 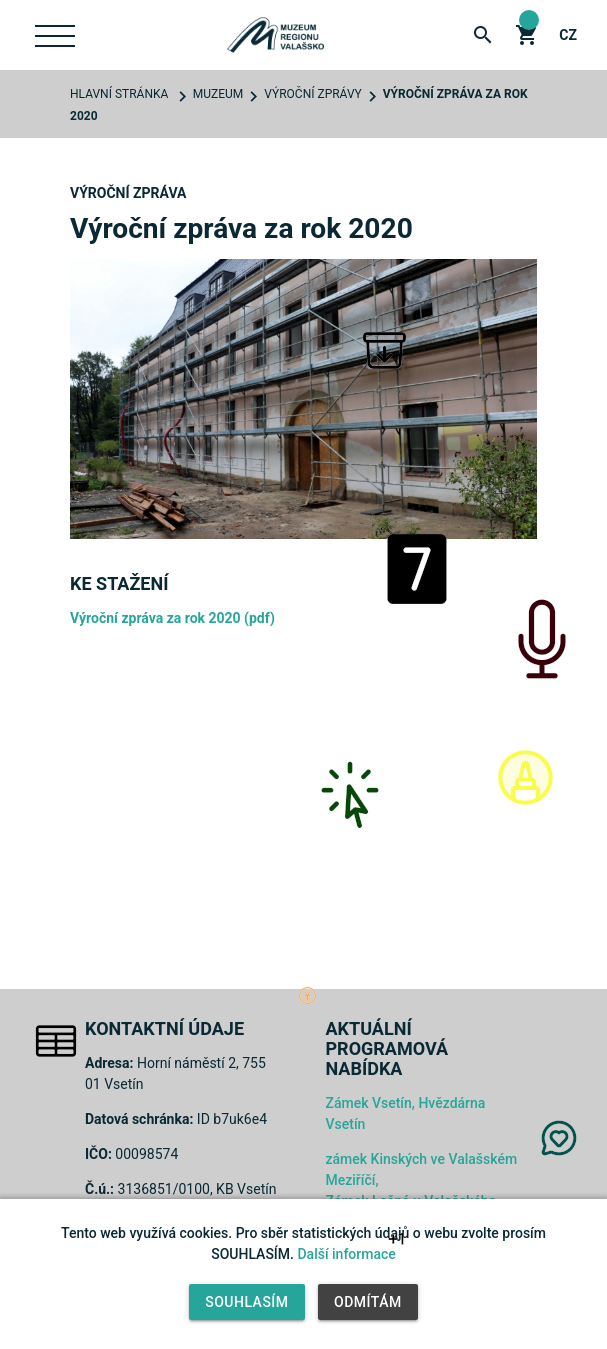 I want to click on archive or move item to storage, so click(x=384, y=350).